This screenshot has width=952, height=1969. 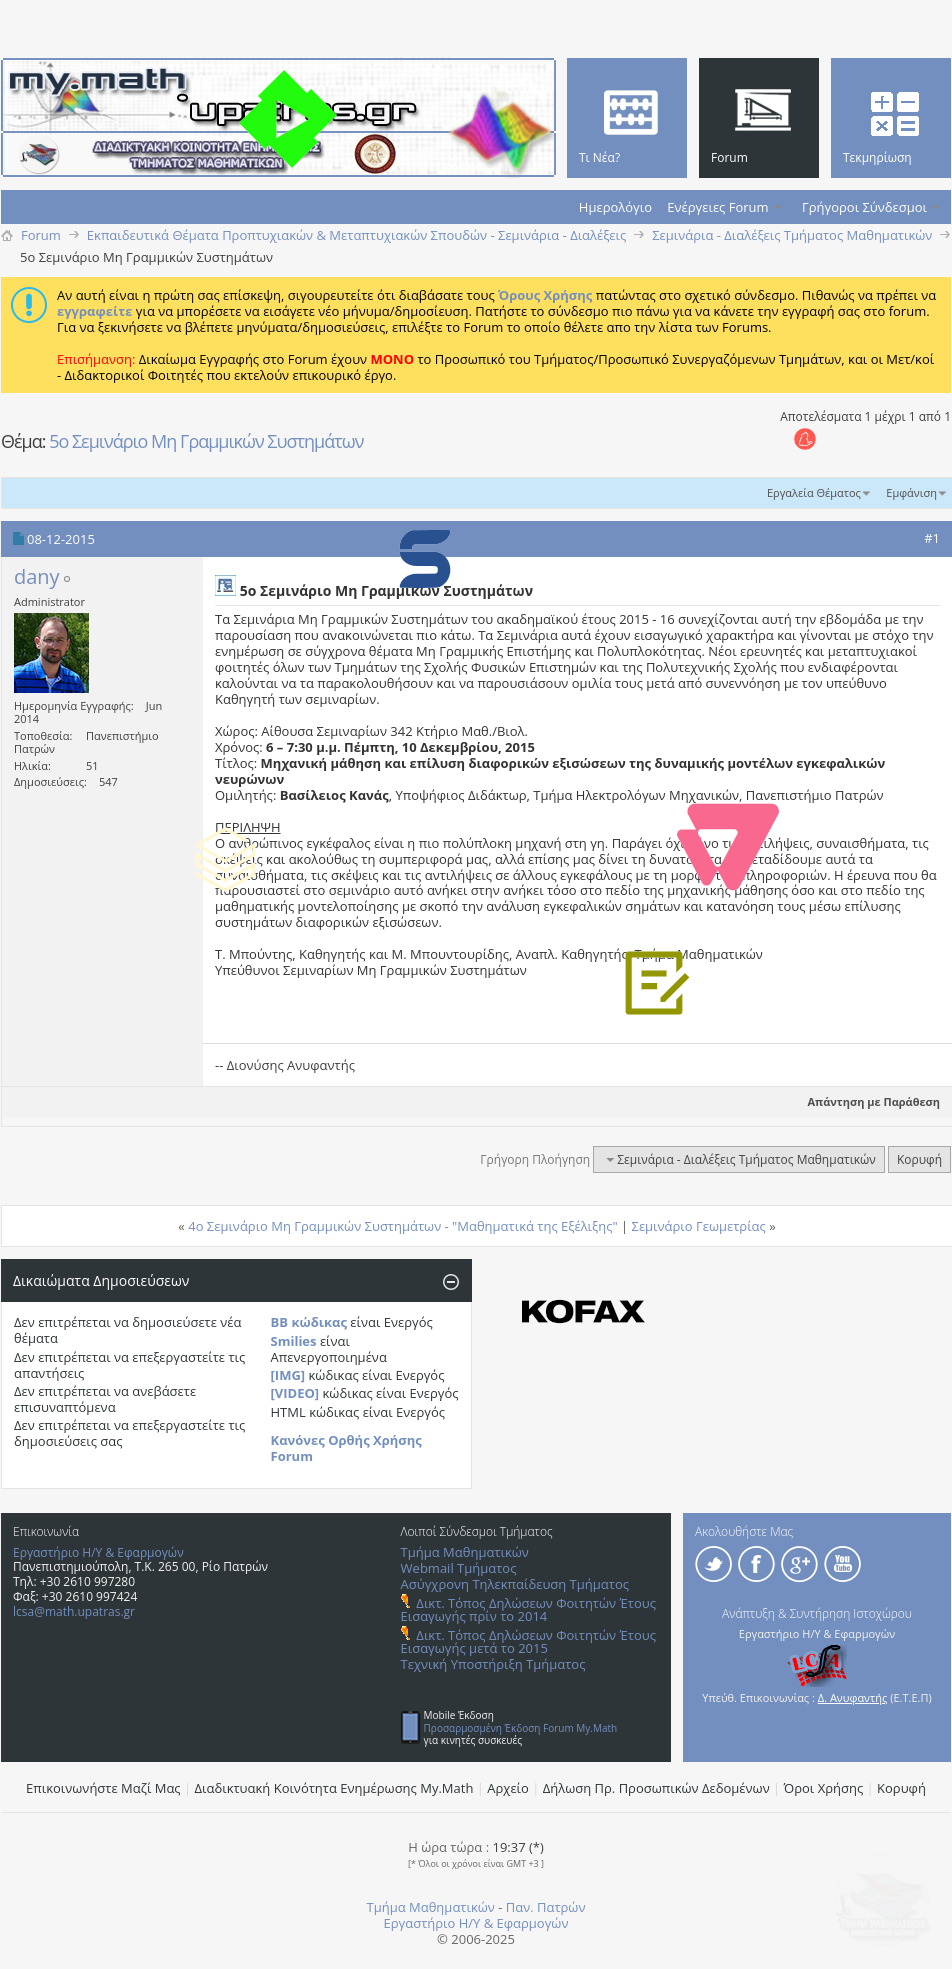 I want to click on yarn package manager logo, so click(x=805, y=439).